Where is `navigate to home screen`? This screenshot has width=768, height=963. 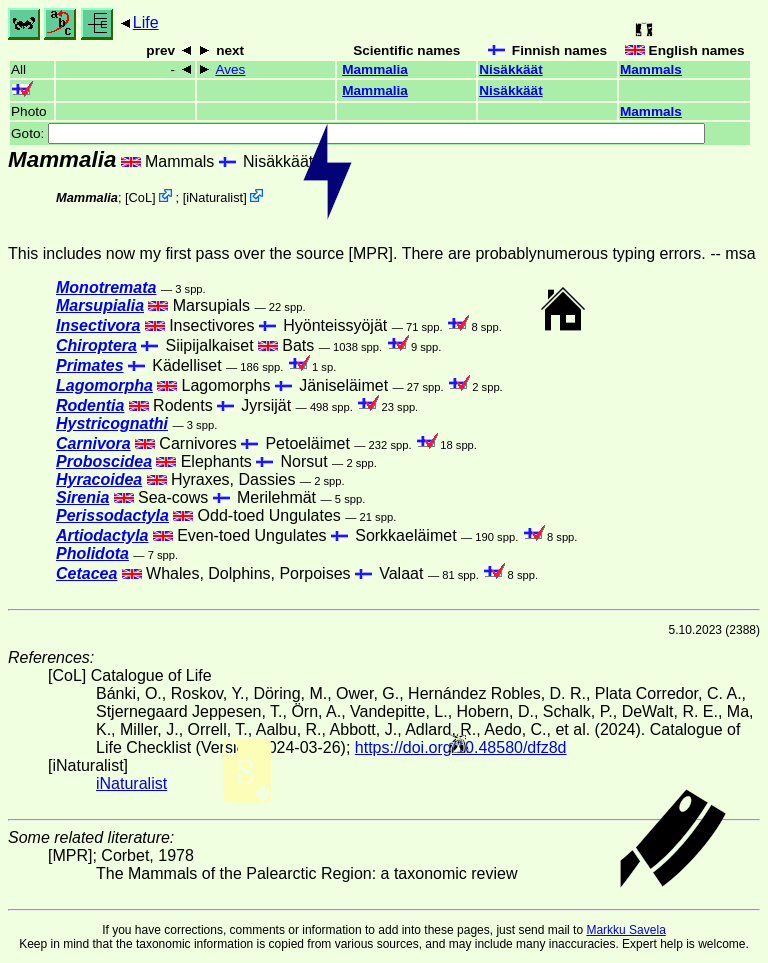
navigate to home screen is located at coordinates (563, 309).